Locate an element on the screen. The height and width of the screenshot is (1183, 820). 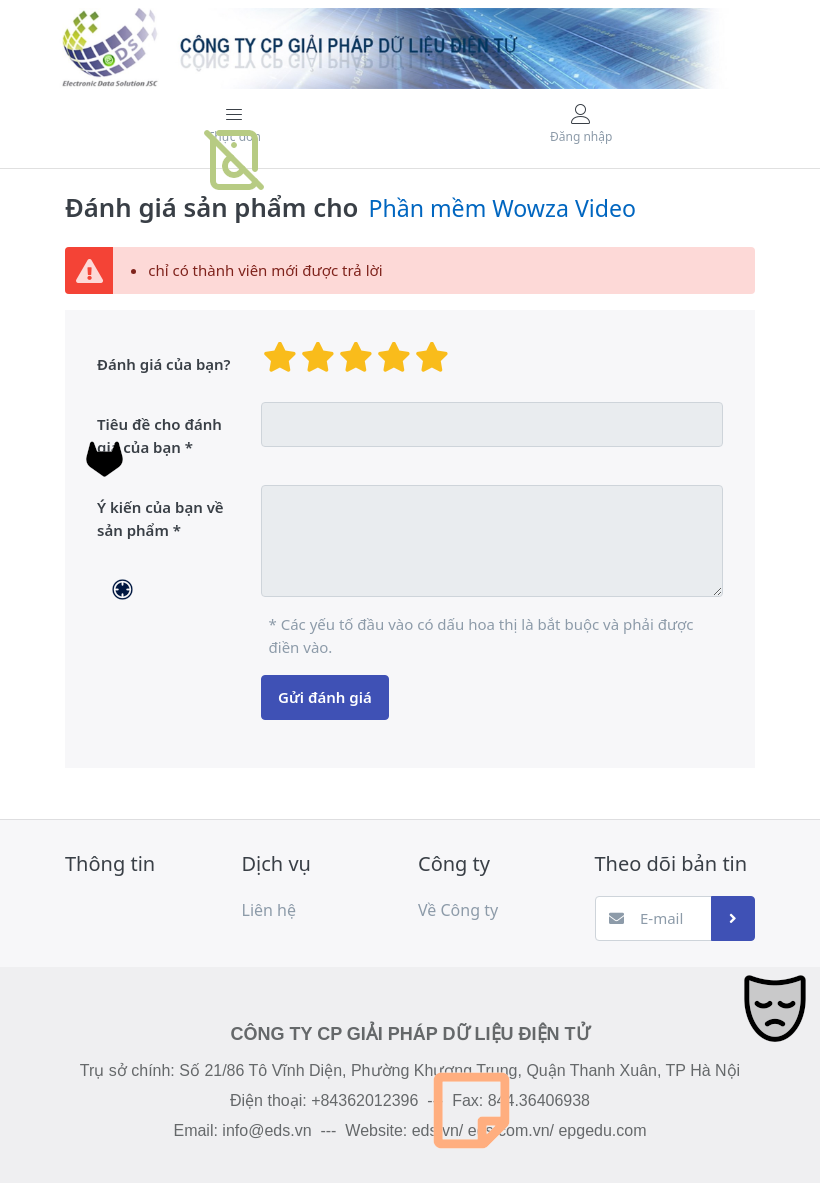
open gitlab repository is located at coordinates (104, 458).